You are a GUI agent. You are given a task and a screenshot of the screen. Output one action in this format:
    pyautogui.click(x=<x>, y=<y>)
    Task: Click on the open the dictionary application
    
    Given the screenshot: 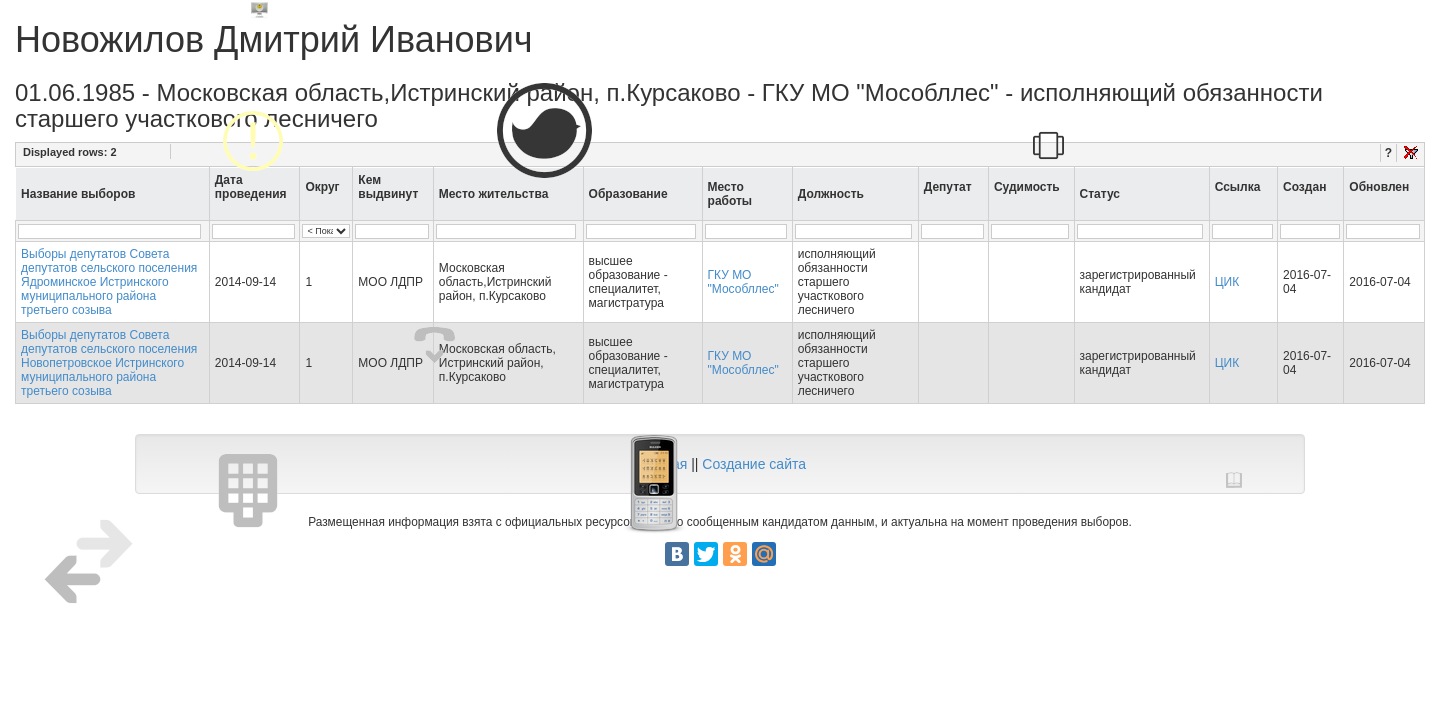 What is the action you would take?
    pyautogui.click(x=1234, y=479)
    